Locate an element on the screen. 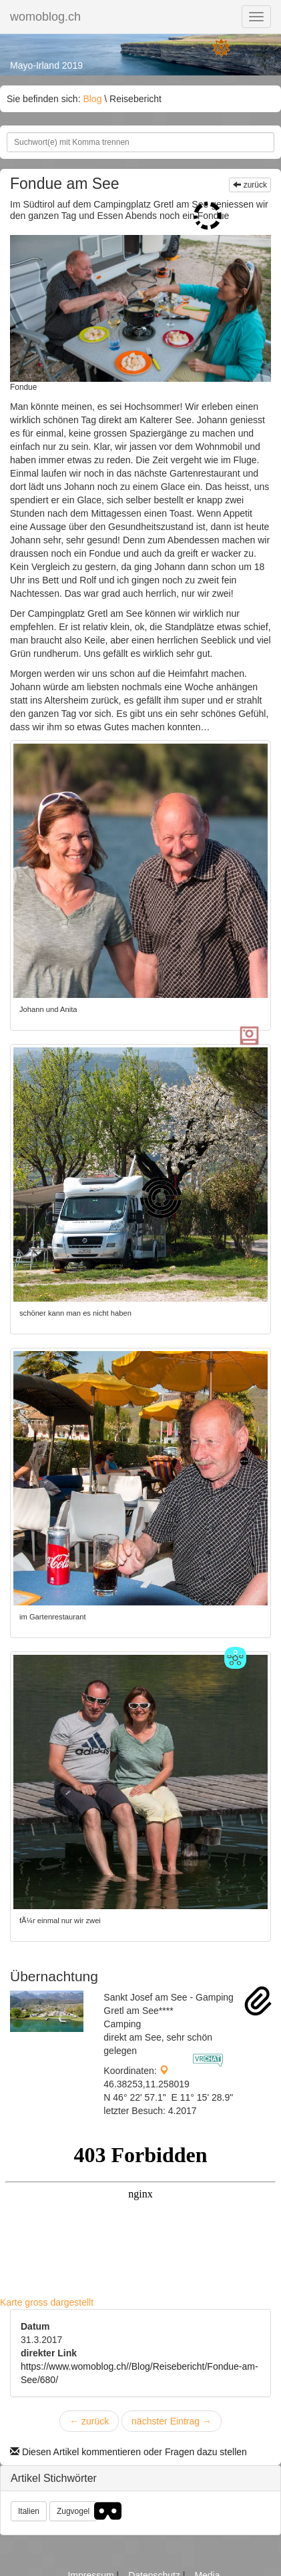 The width and height of the screenshot is (281, 2576). google cardboard VR viewer logo is located at coordinates (107, 2511).